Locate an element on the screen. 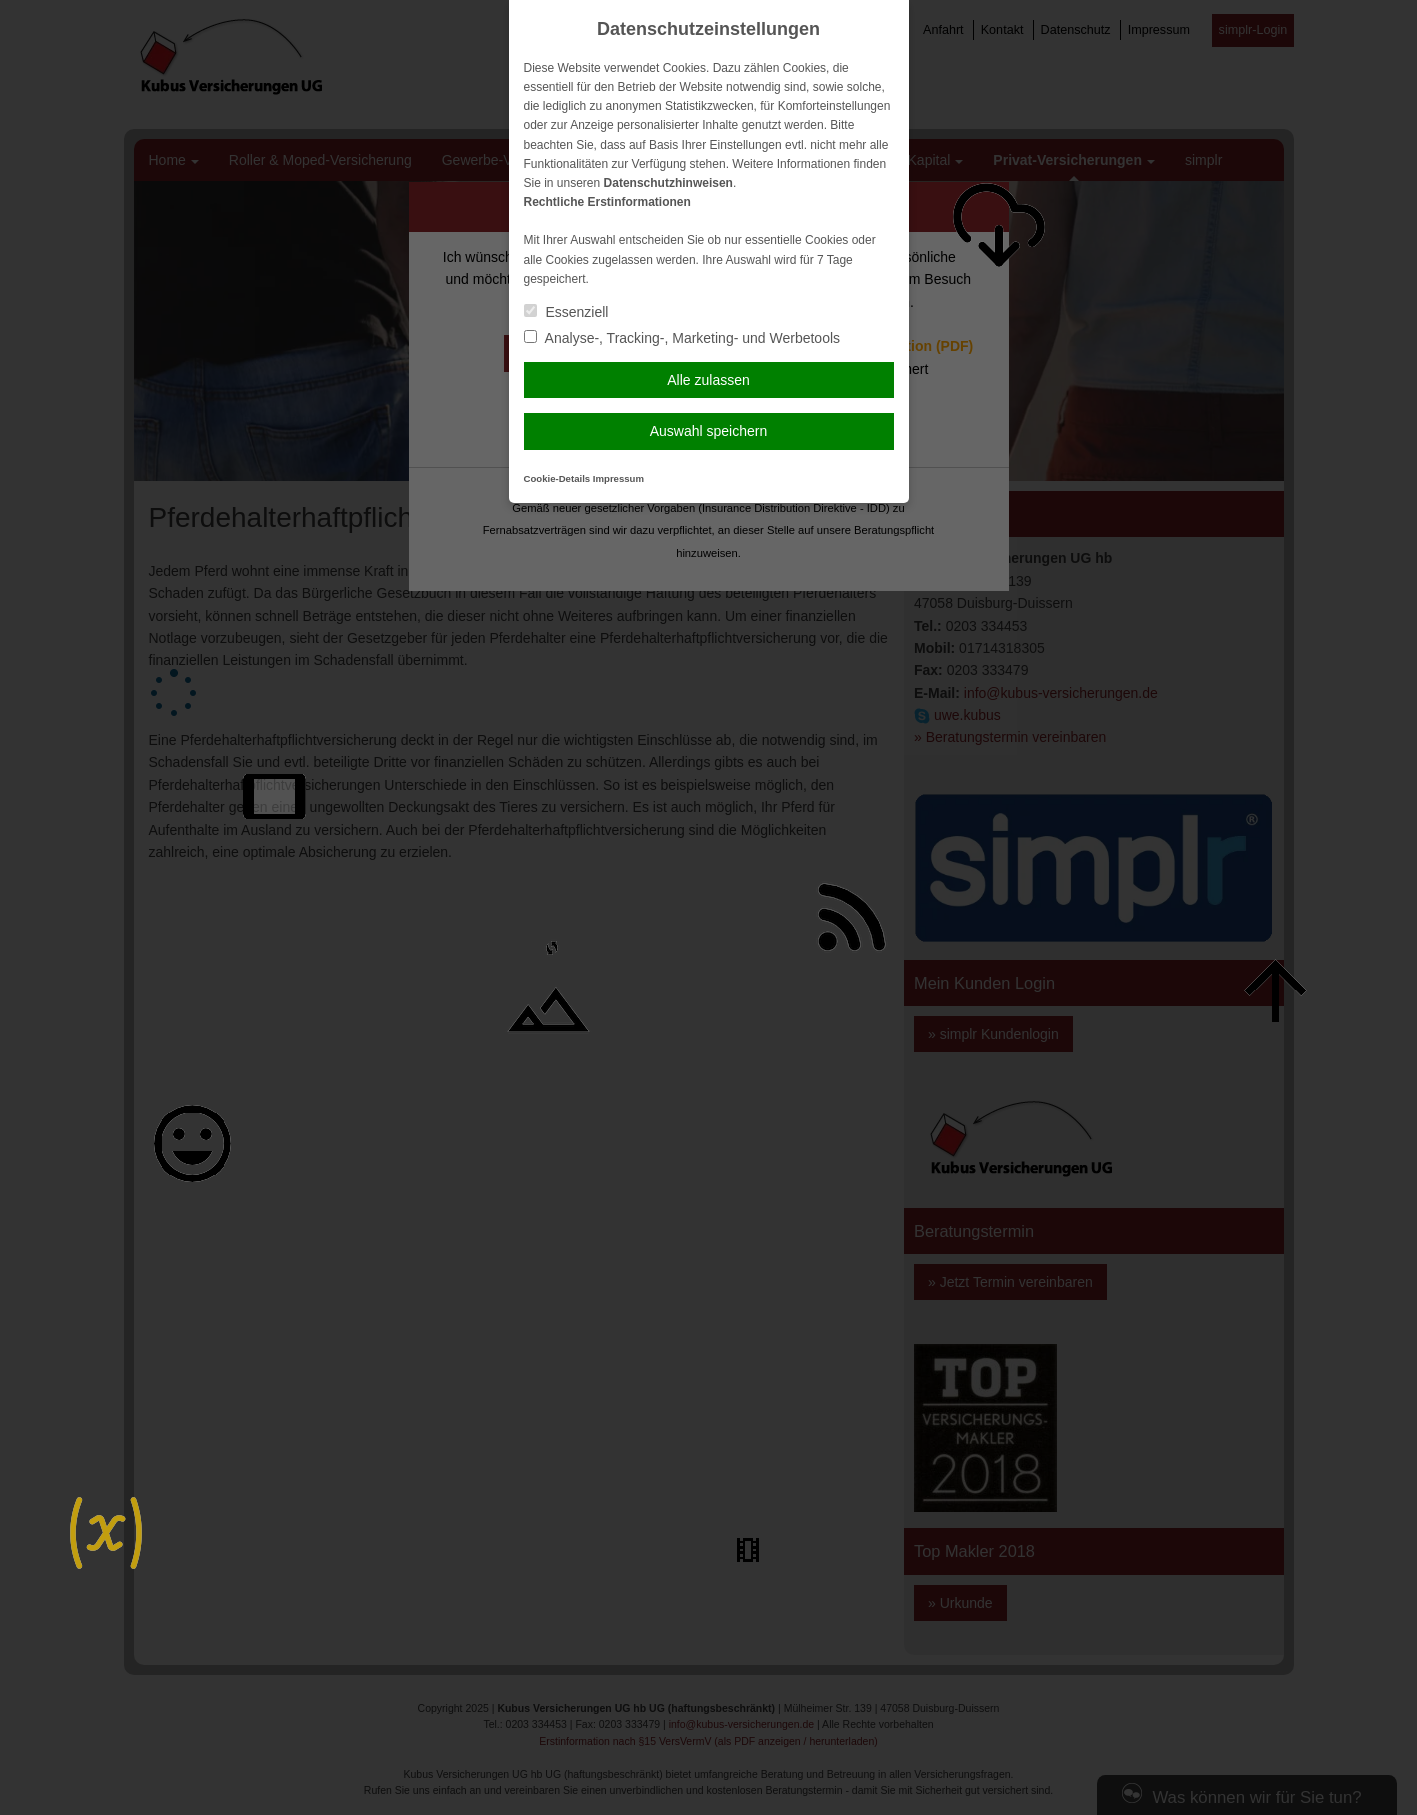  scroll to top of page is located at coordinates (1275, 990).